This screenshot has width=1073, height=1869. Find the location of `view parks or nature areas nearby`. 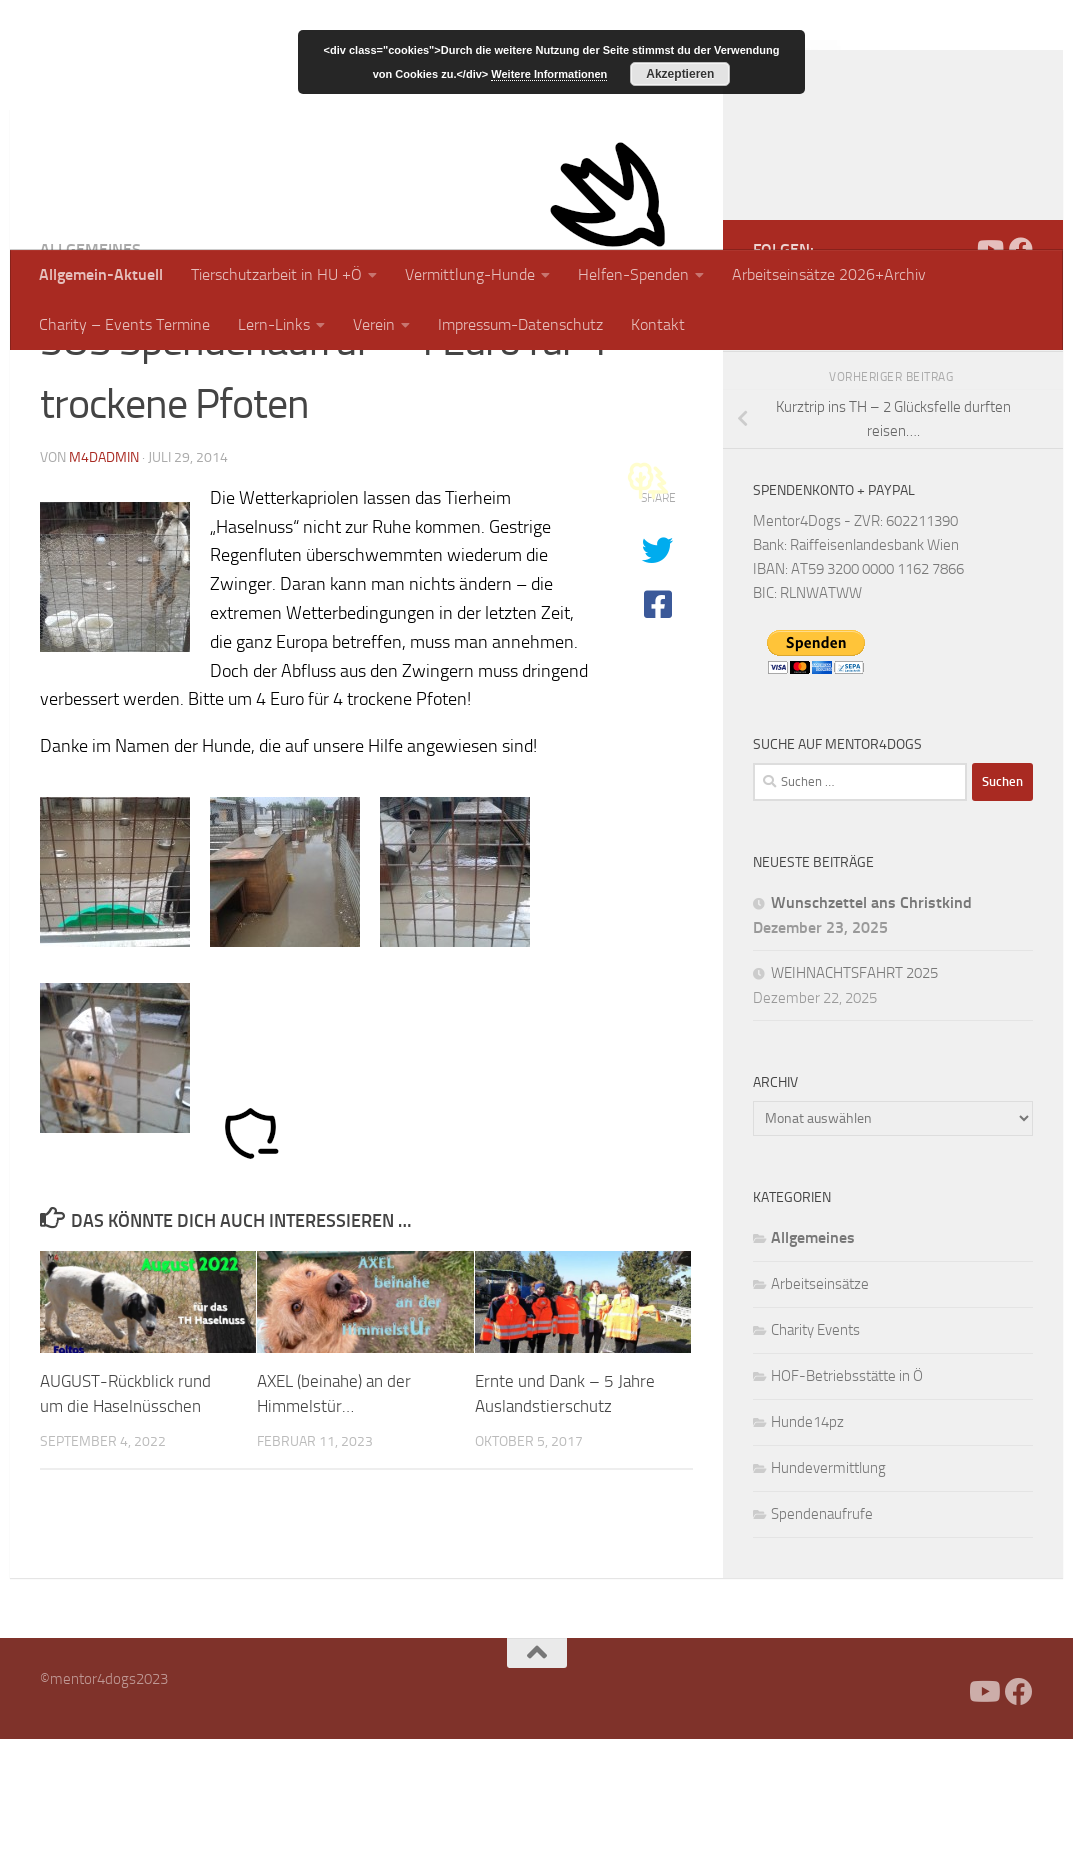

view parks or nature areas nearby is located at coordinates (648, 481).